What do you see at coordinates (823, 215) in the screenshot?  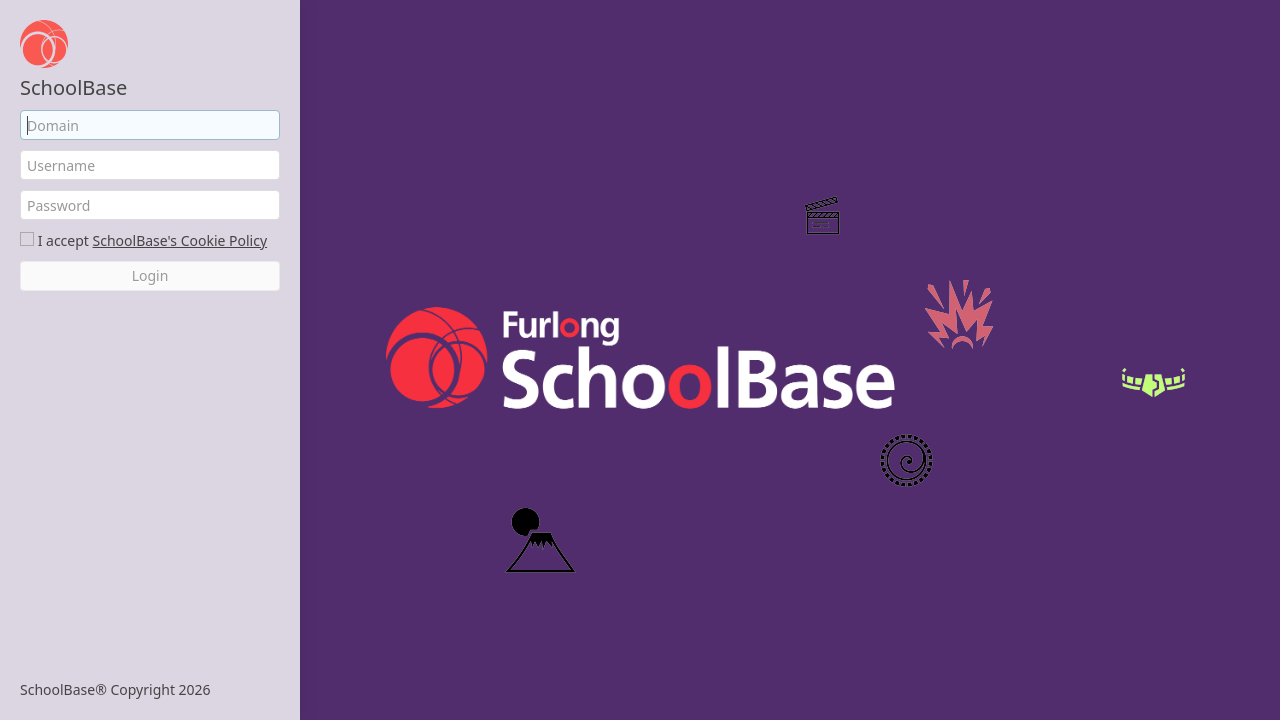 I see `access video or movie content` at bounding box center [823, 215].